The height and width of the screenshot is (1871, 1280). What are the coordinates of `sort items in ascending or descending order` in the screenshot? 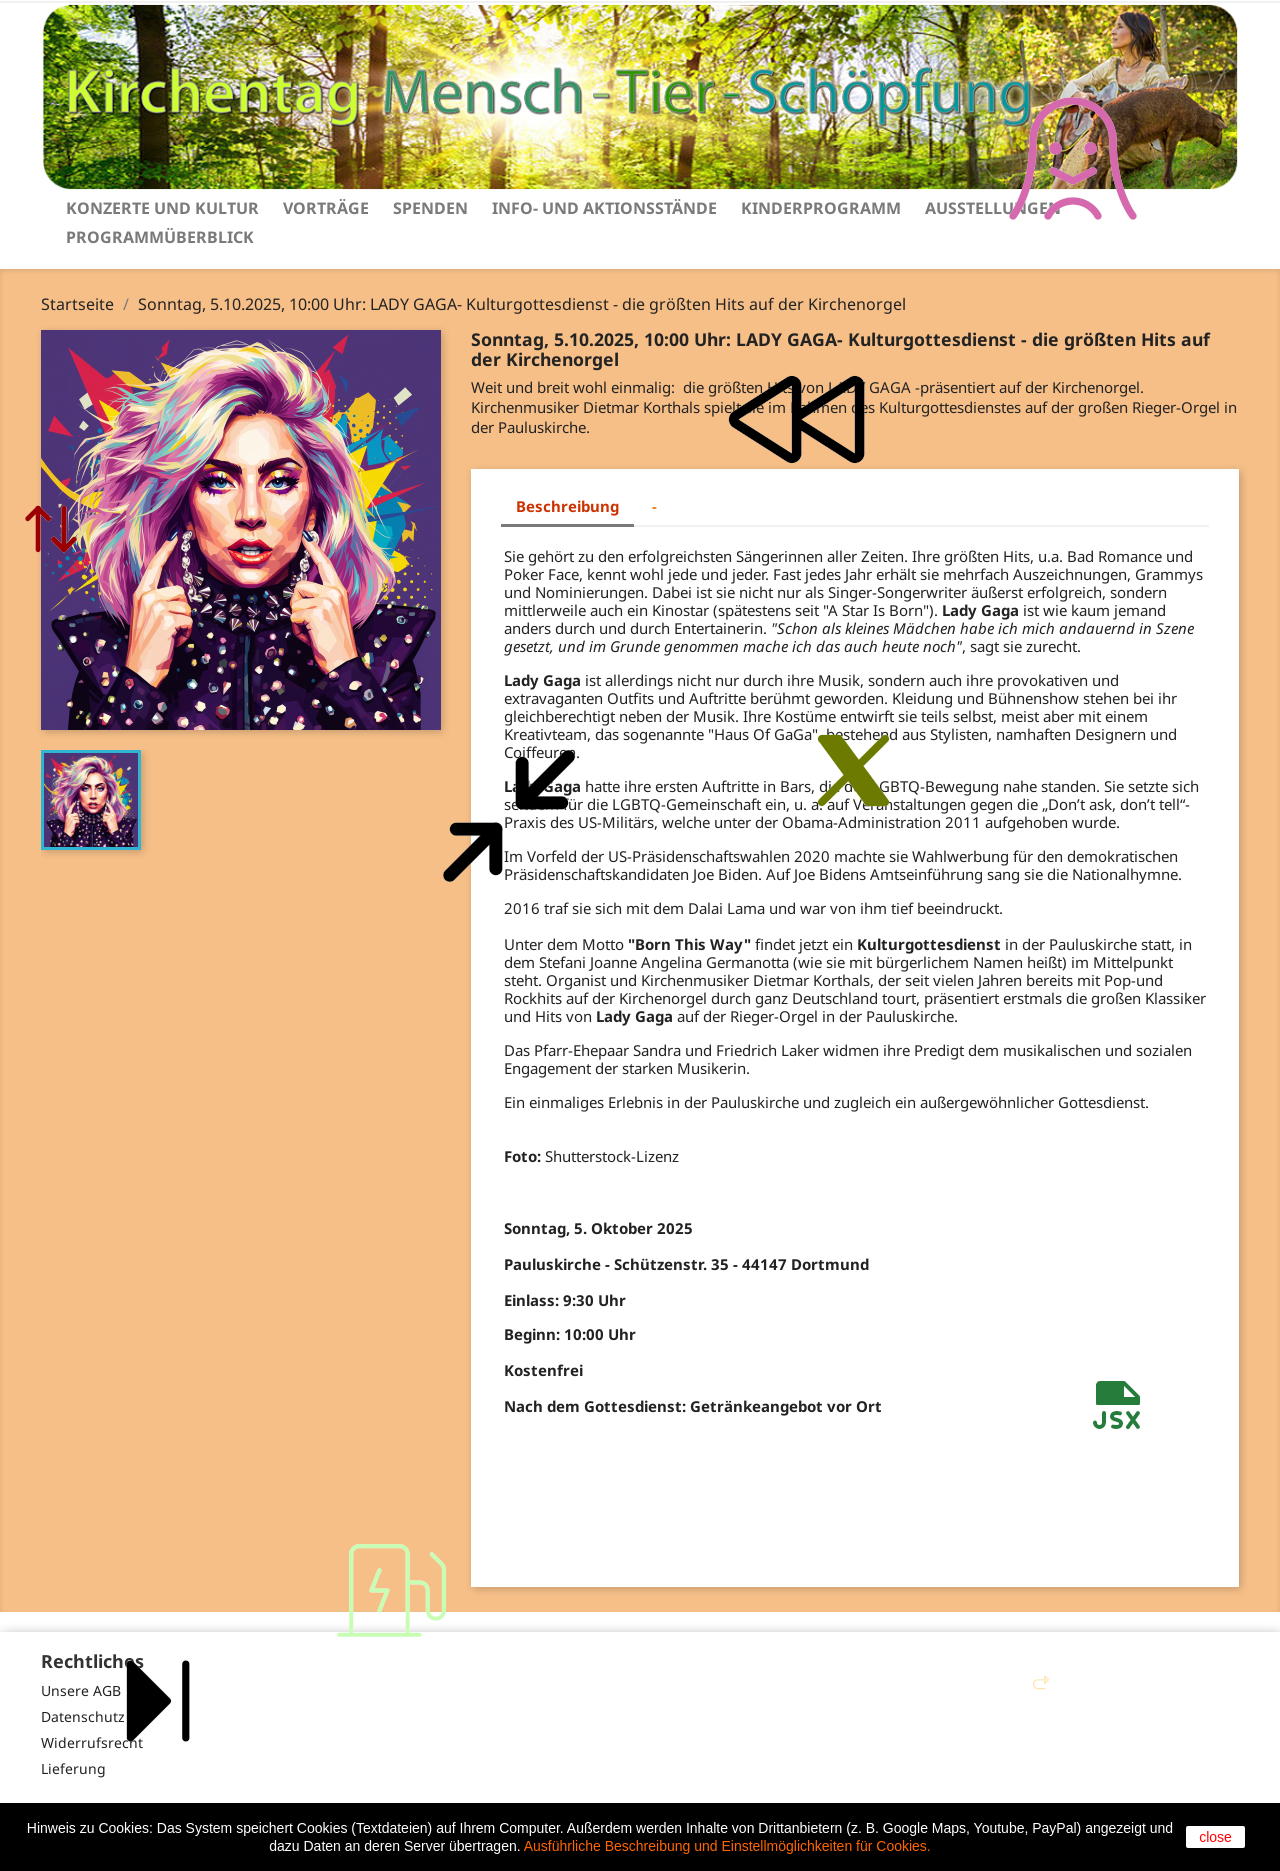 It's located at (51, 529).